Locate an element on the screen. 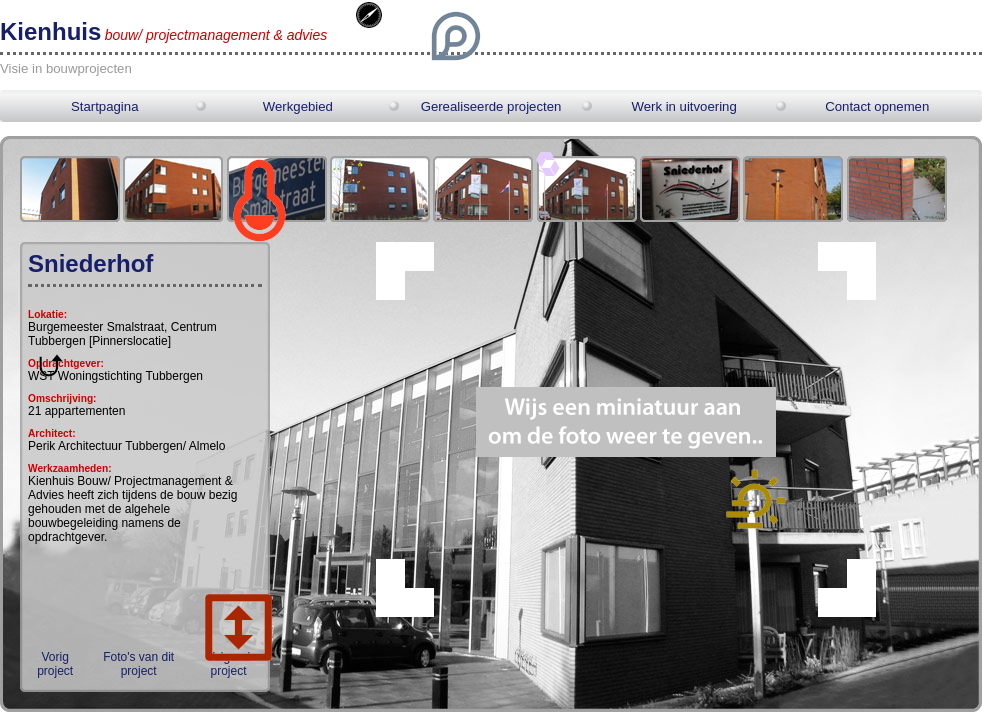  open microsoft loop app is located at coordinates (456, 36).